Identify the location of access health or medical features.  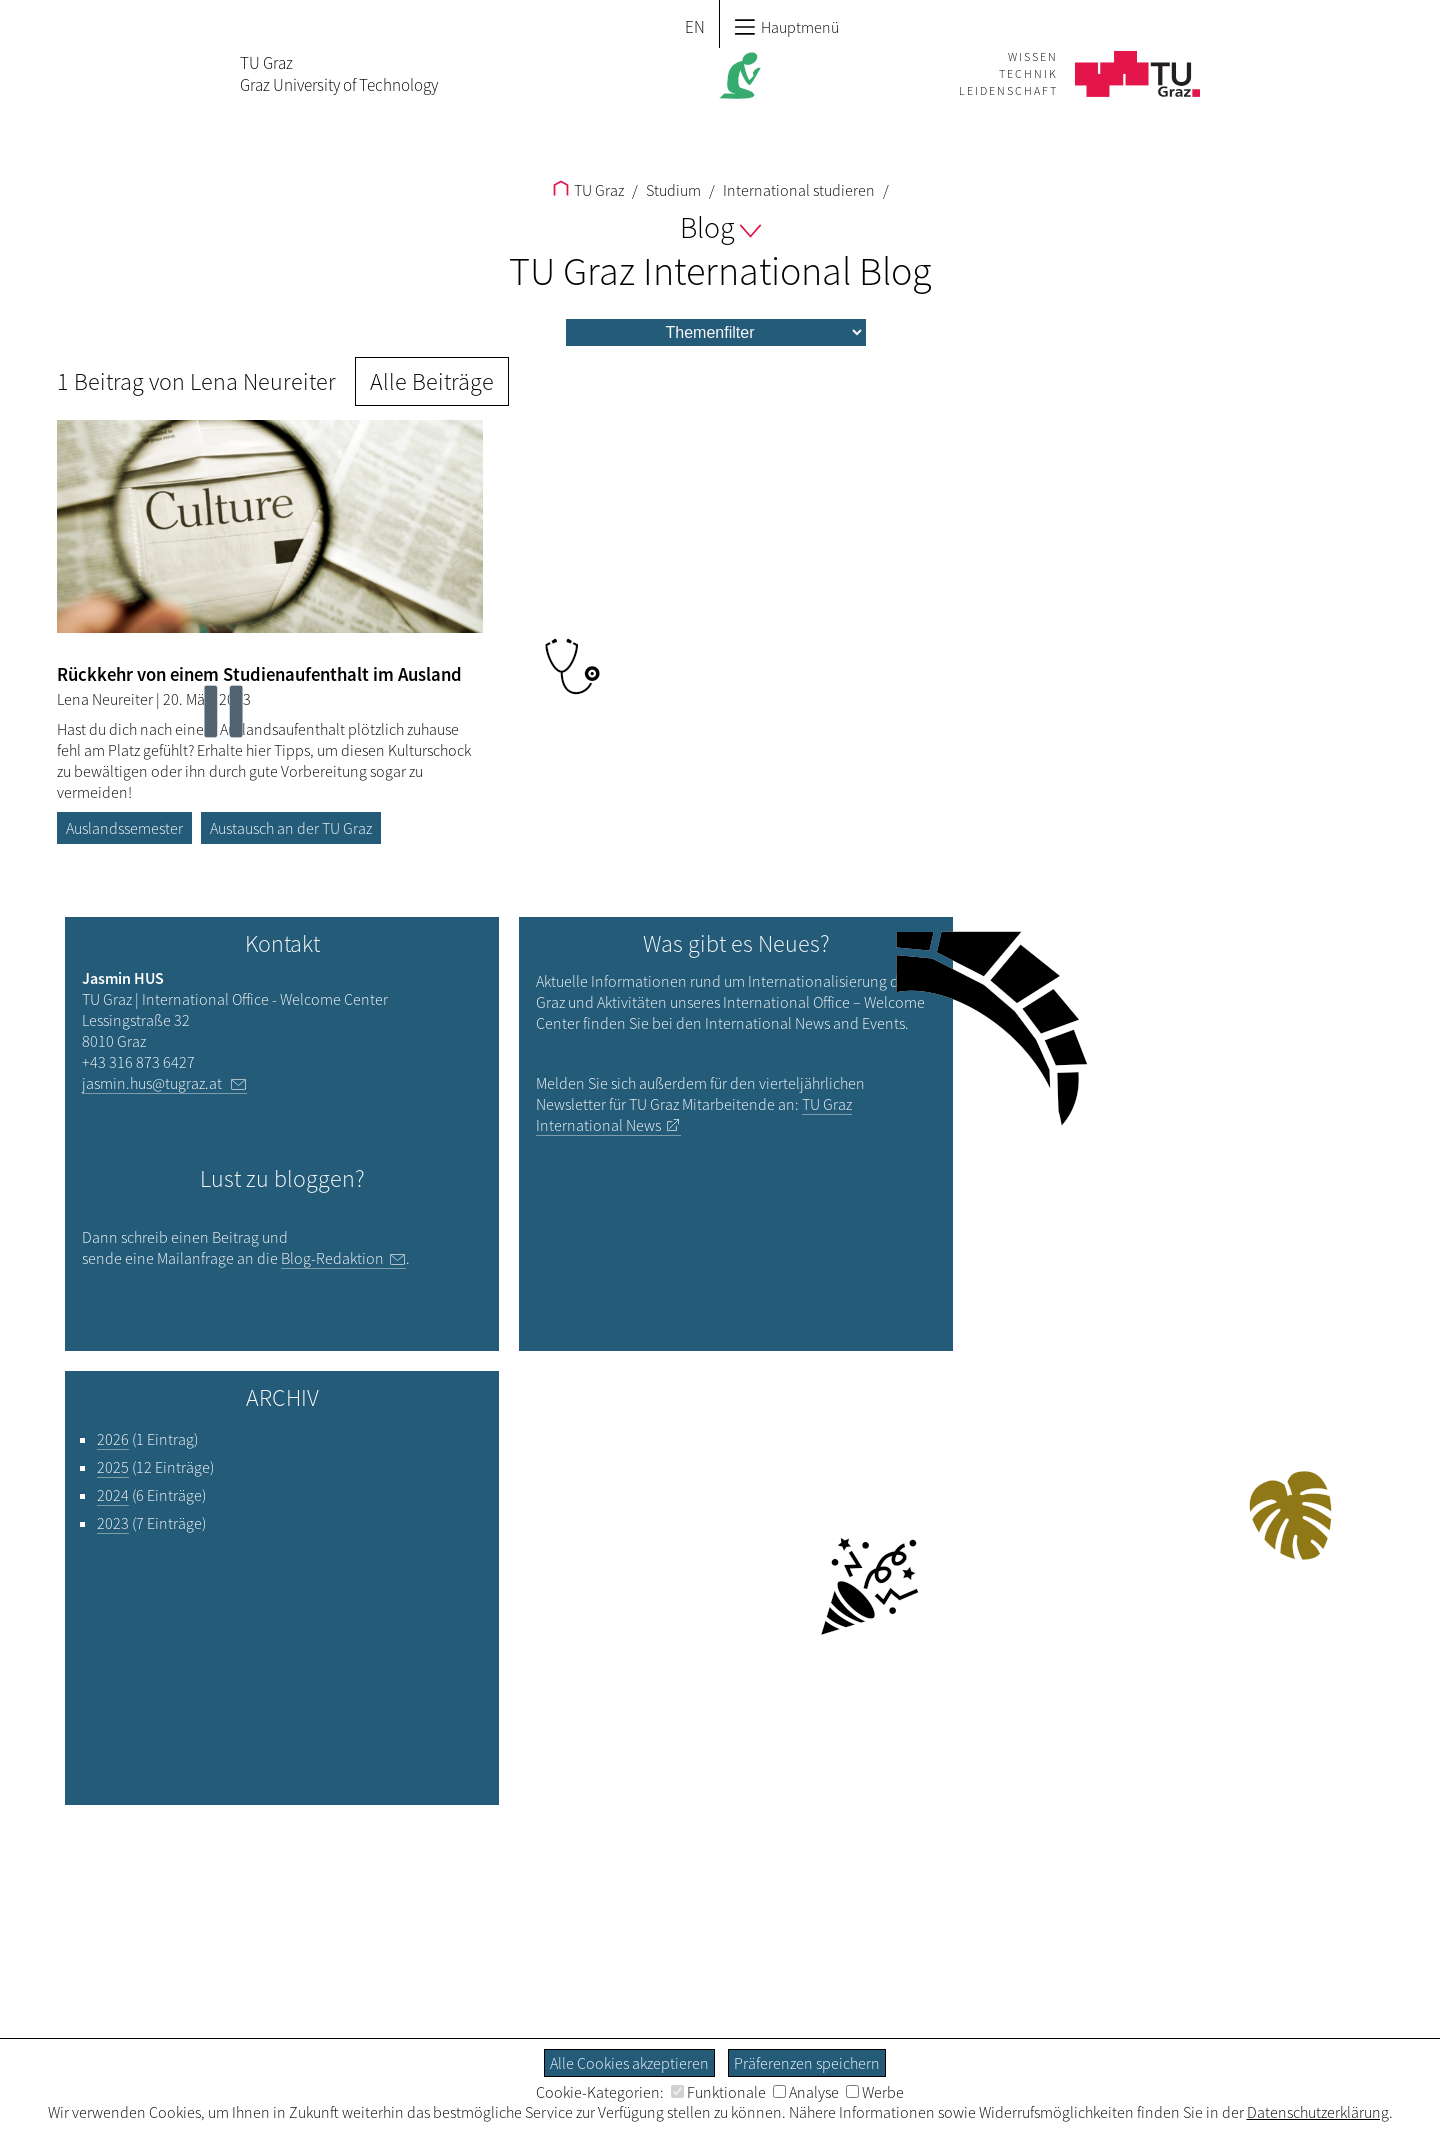
(572, 666).